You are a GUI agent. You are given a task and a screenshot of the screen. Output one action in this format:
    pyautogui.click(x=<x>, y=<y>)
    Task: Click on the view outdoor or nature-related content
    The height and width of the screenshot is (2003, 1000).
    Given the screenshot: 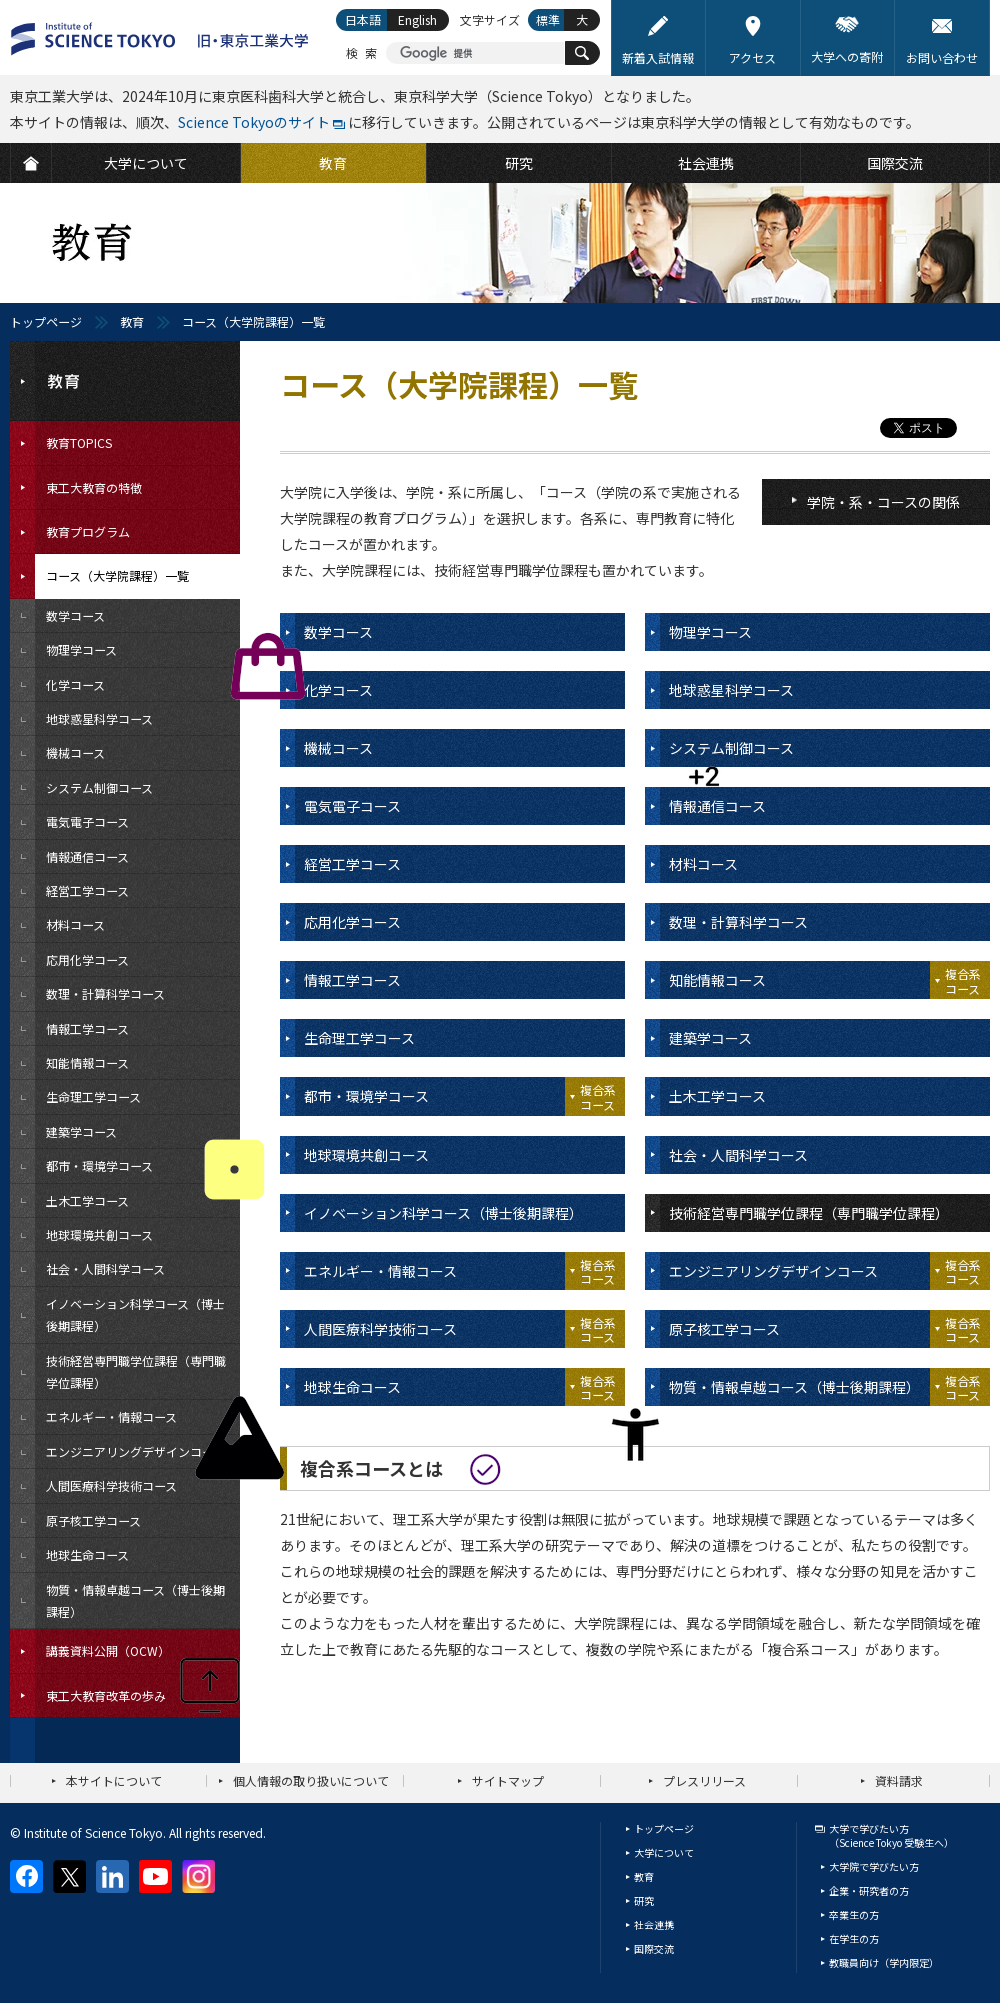 What is the action you would take?
    pyautogui.click(x=239, y=1440)
    